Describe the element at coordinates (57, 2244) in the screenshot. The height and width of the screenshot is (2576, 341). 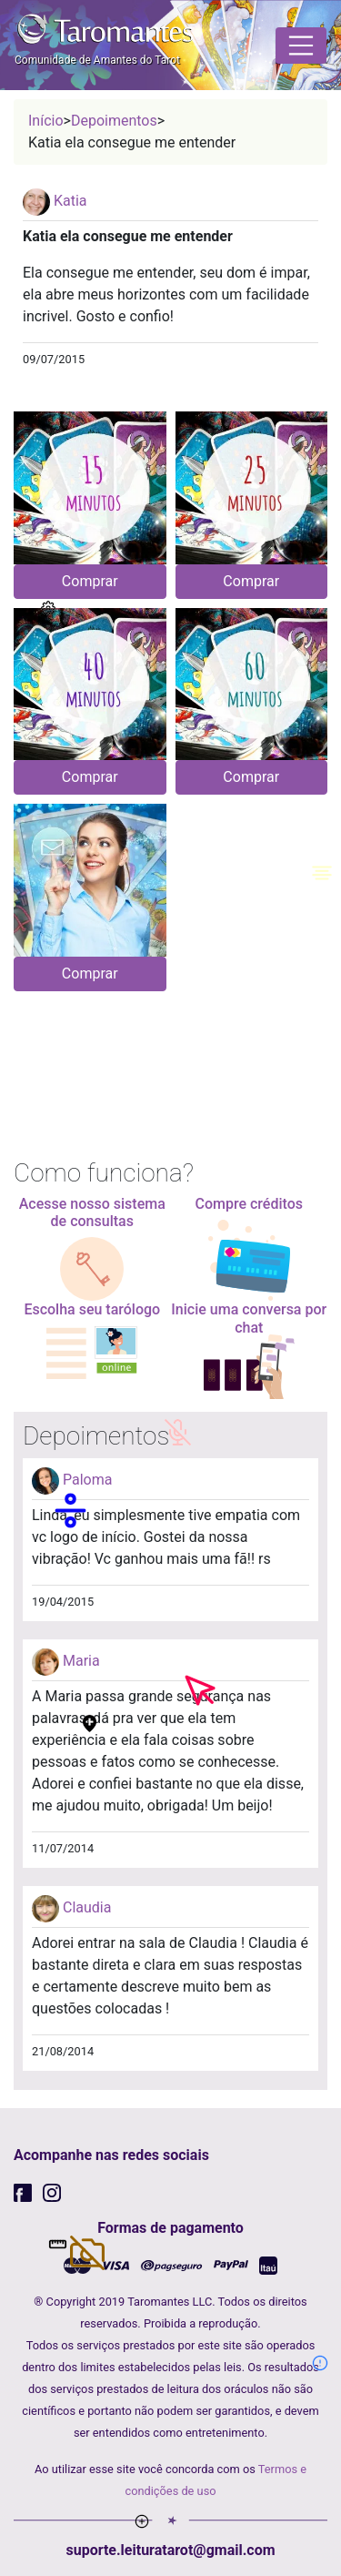
I see `measure dimensions or distances` at that location.